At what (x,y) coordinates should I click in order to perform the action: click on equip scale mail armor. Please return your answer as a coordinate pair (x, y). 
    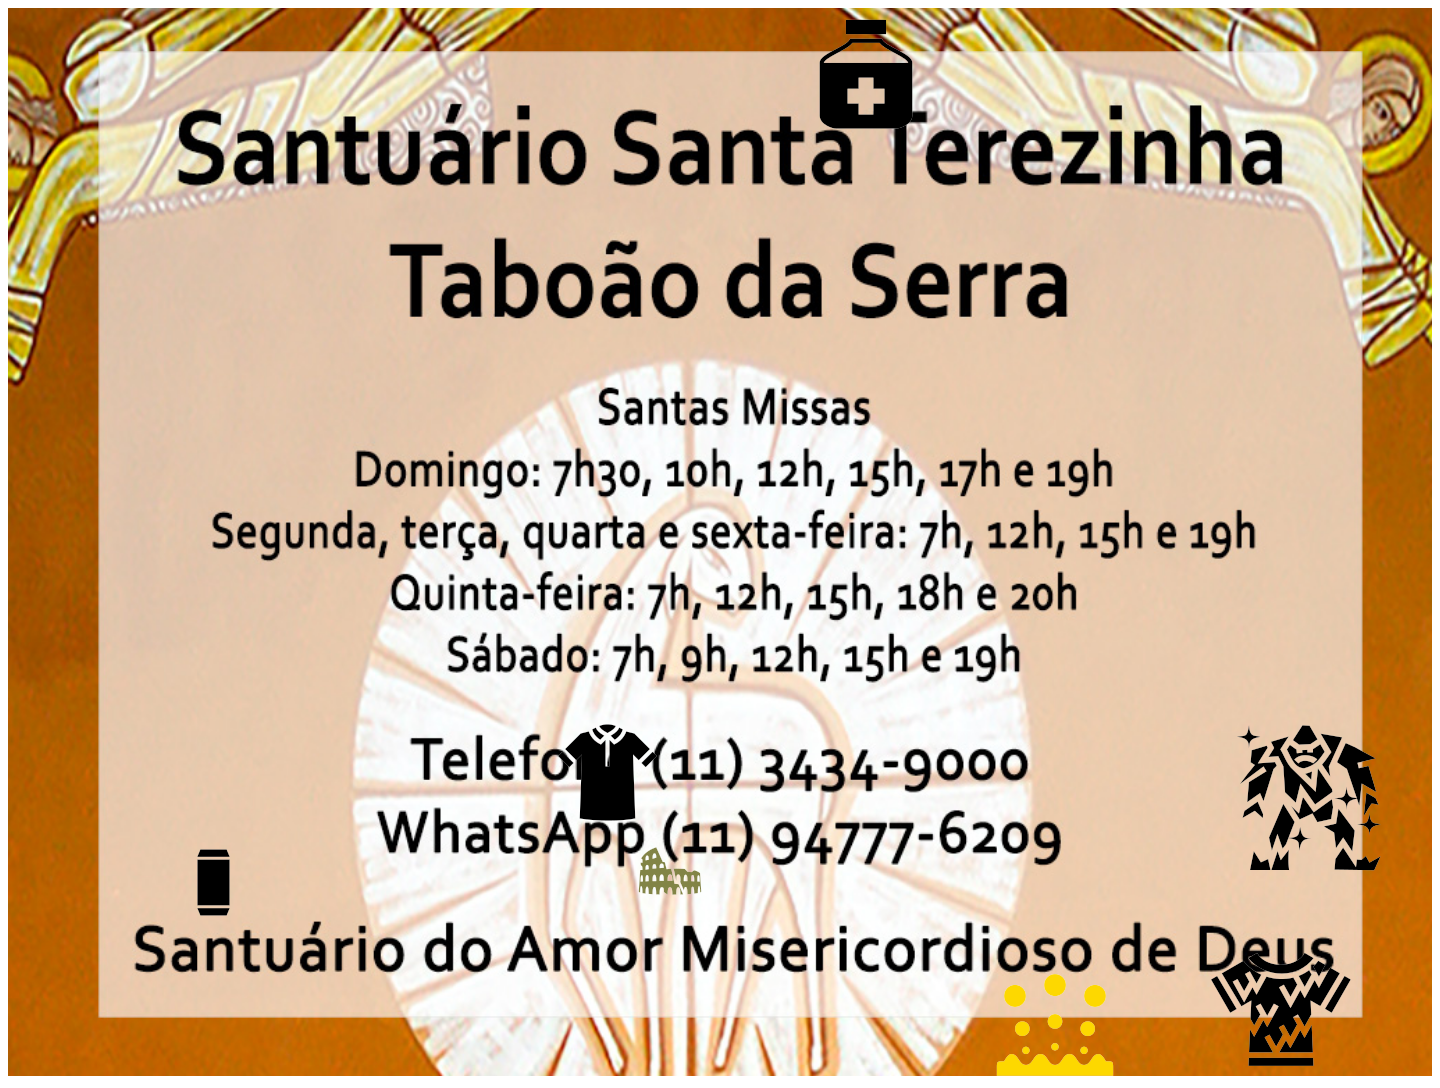
    Looking at the image, I should click on (1281, 1010).